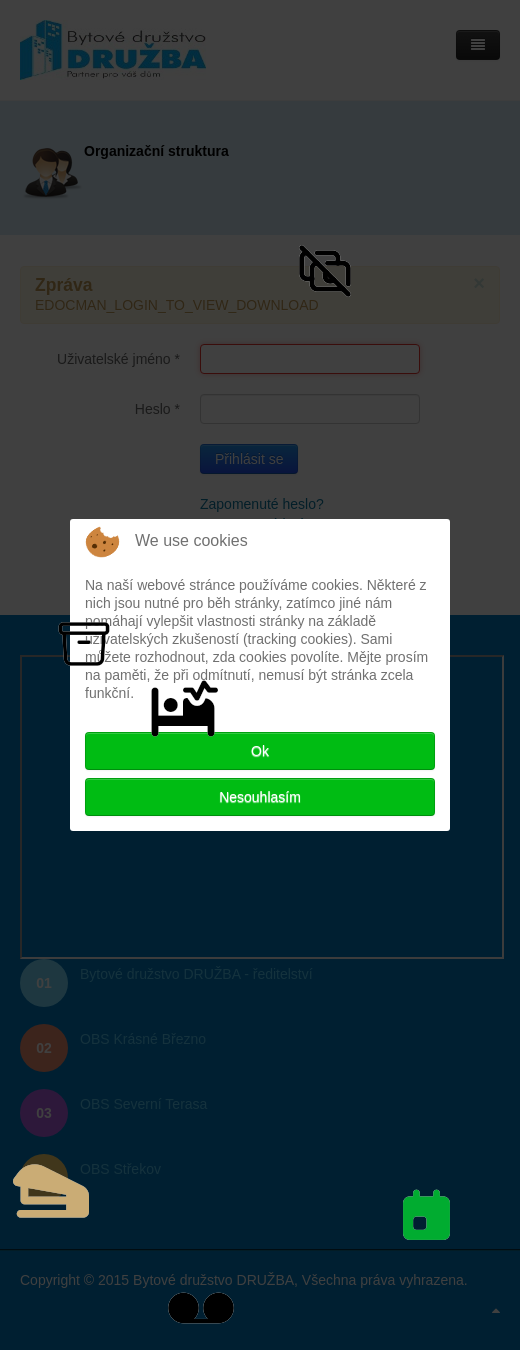 The width and height of the screenshot is (520, 1350). I want to click on attach or bind documents together, so click(51, 1191).